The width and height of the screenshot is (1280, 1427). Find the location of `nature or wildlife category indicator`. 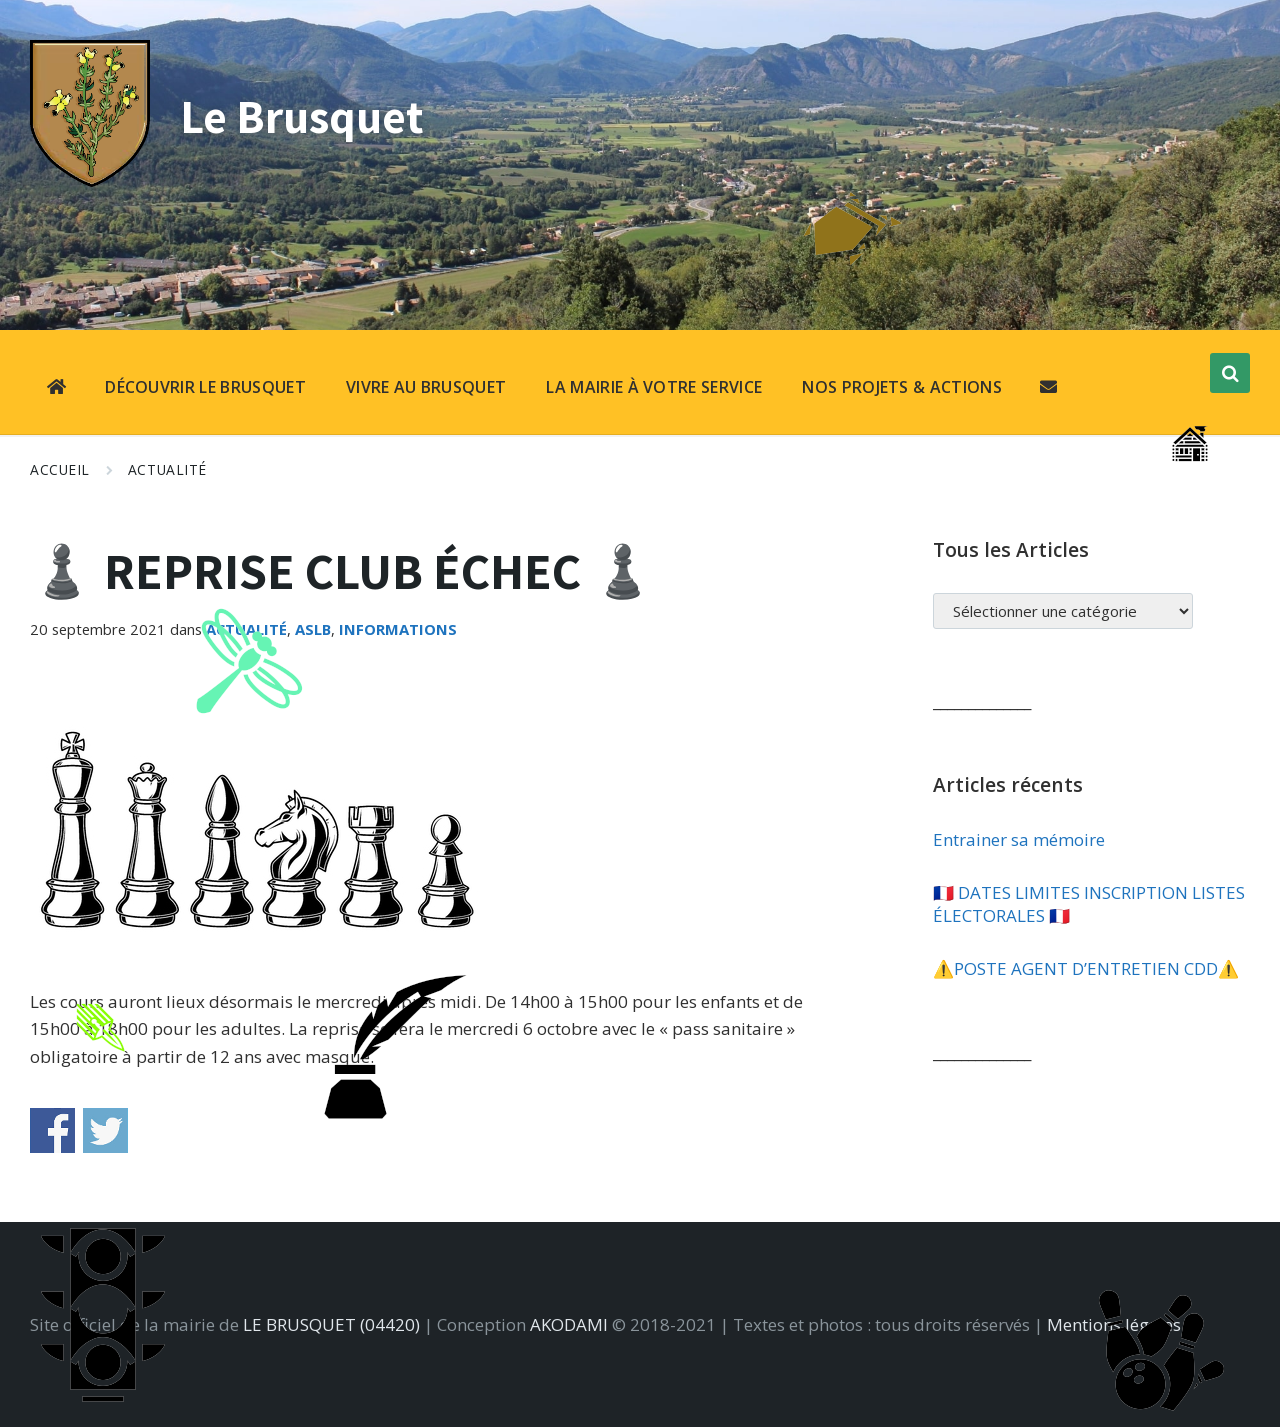

nature or wildlife category indicator is located at coordinates (249, 661).